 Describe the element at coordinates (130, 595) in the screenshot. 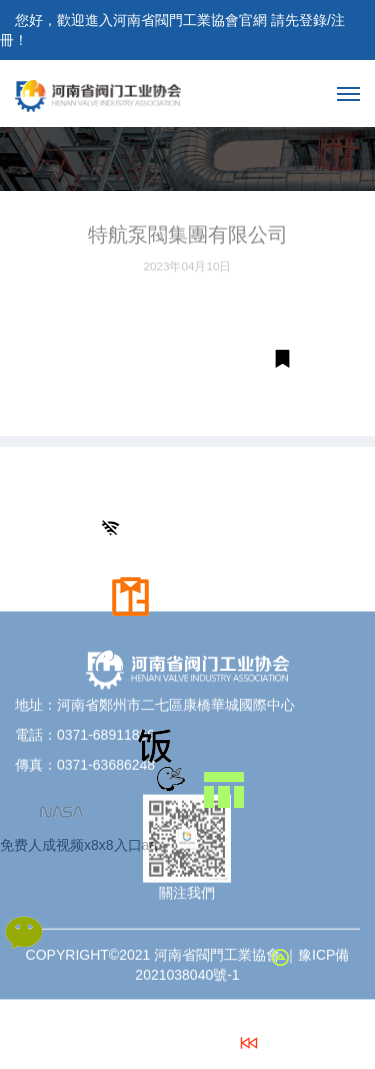

I see `view clothing or apparel options` at that location.